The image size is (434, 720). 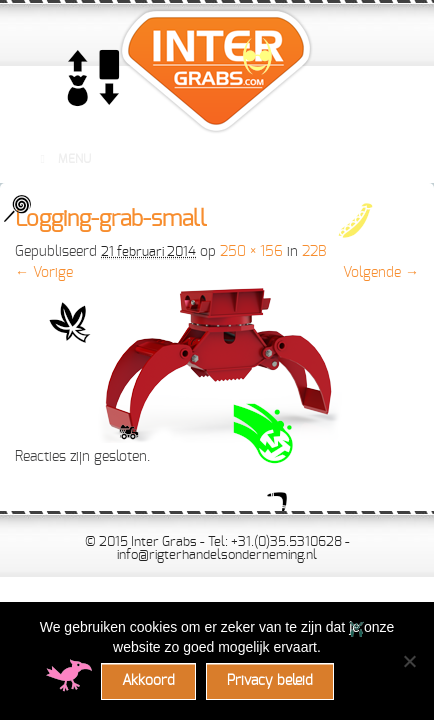 What do you see at coordinates (129, 432) in the screenshot?
I see `mining truck or haul truck used in resource extraction games` at bounding box center [129, 432].